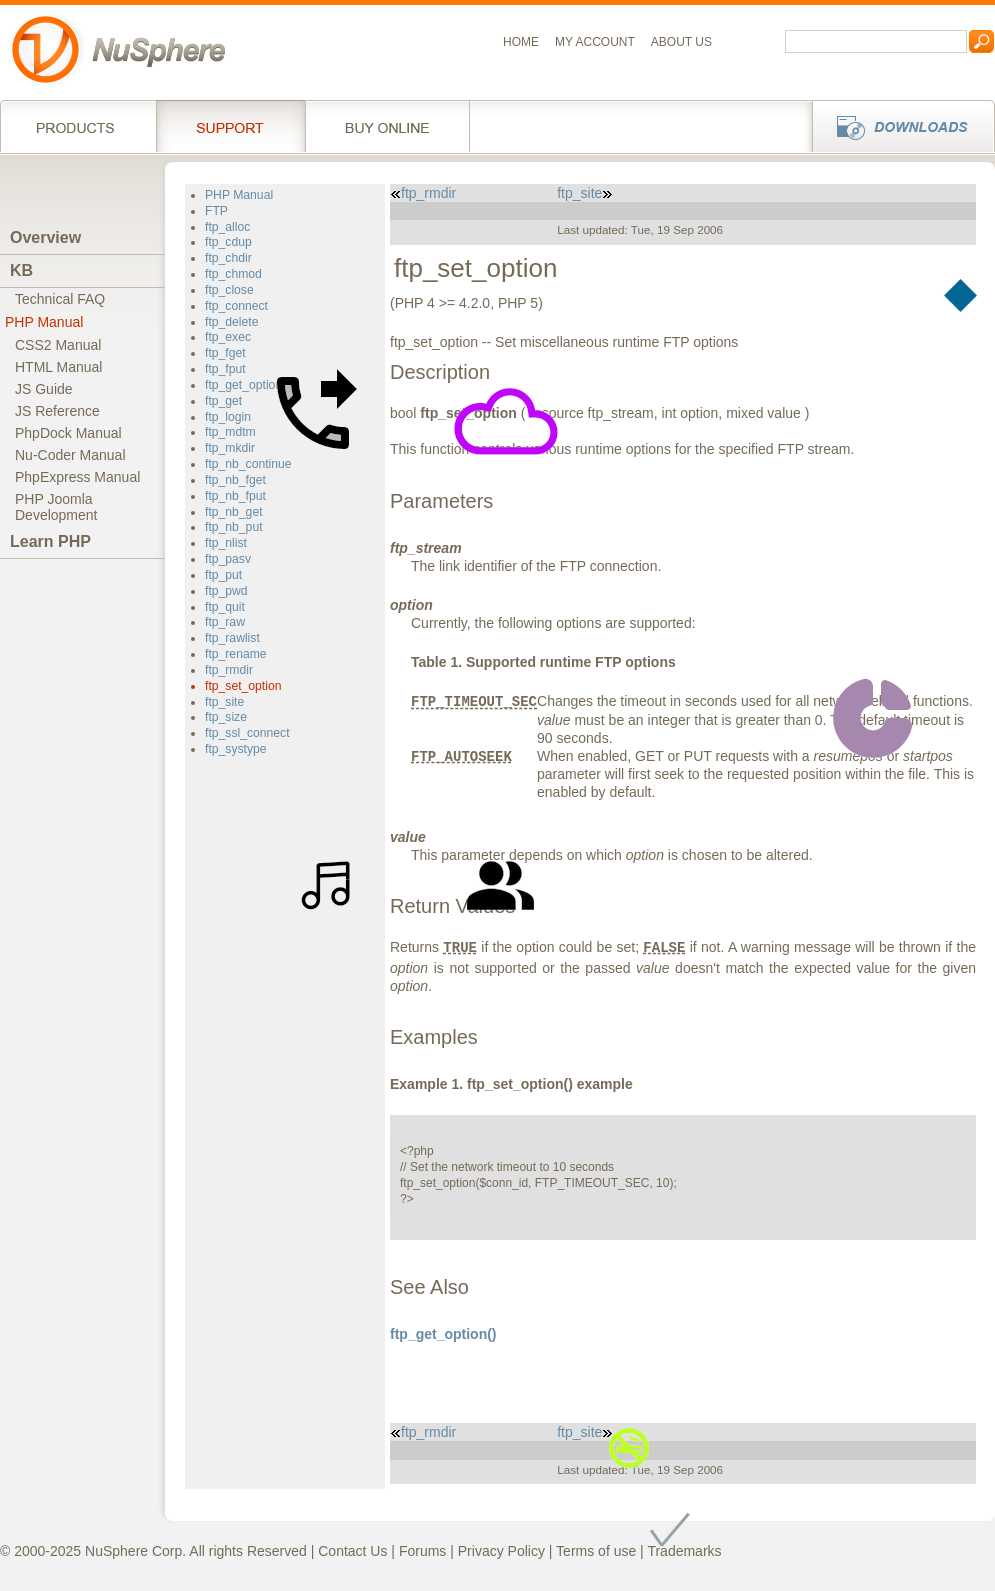 The width and height of the screenshot is (995, 1591). What do you see at coordinates (506, 425) in the screenshot?
I see `access cloud storage` at bounding box center [506, 425].